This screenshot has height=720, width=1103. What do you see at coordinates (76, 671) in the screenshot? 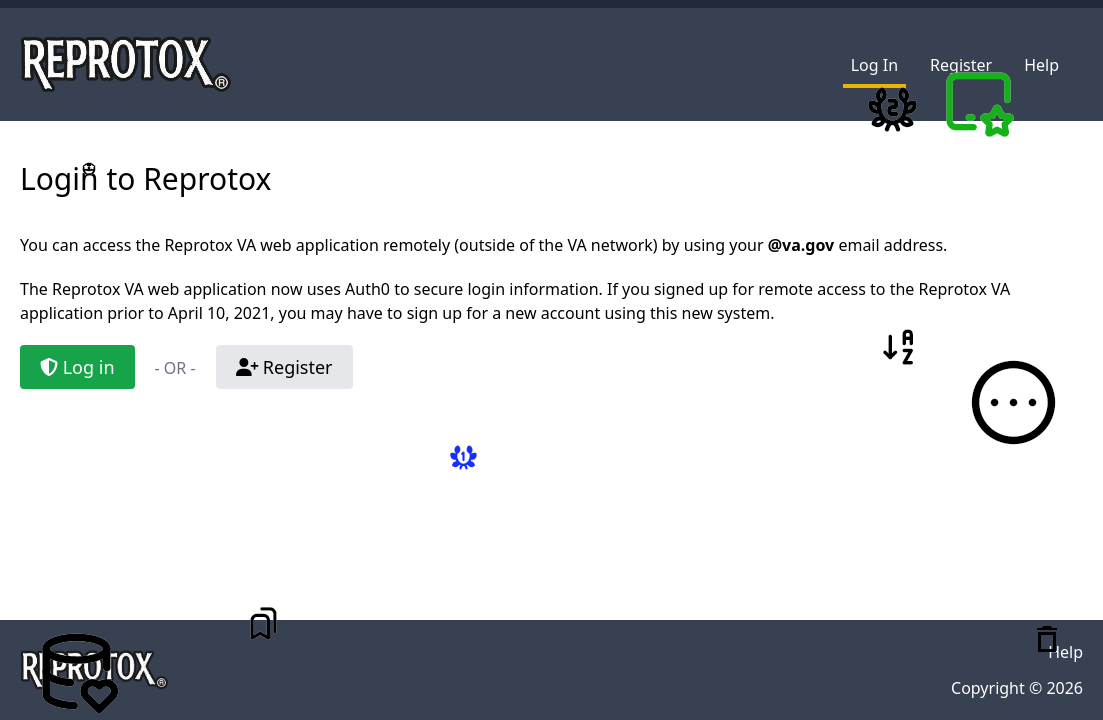
I see `add database to favorites` at bounding box center [76, 671].